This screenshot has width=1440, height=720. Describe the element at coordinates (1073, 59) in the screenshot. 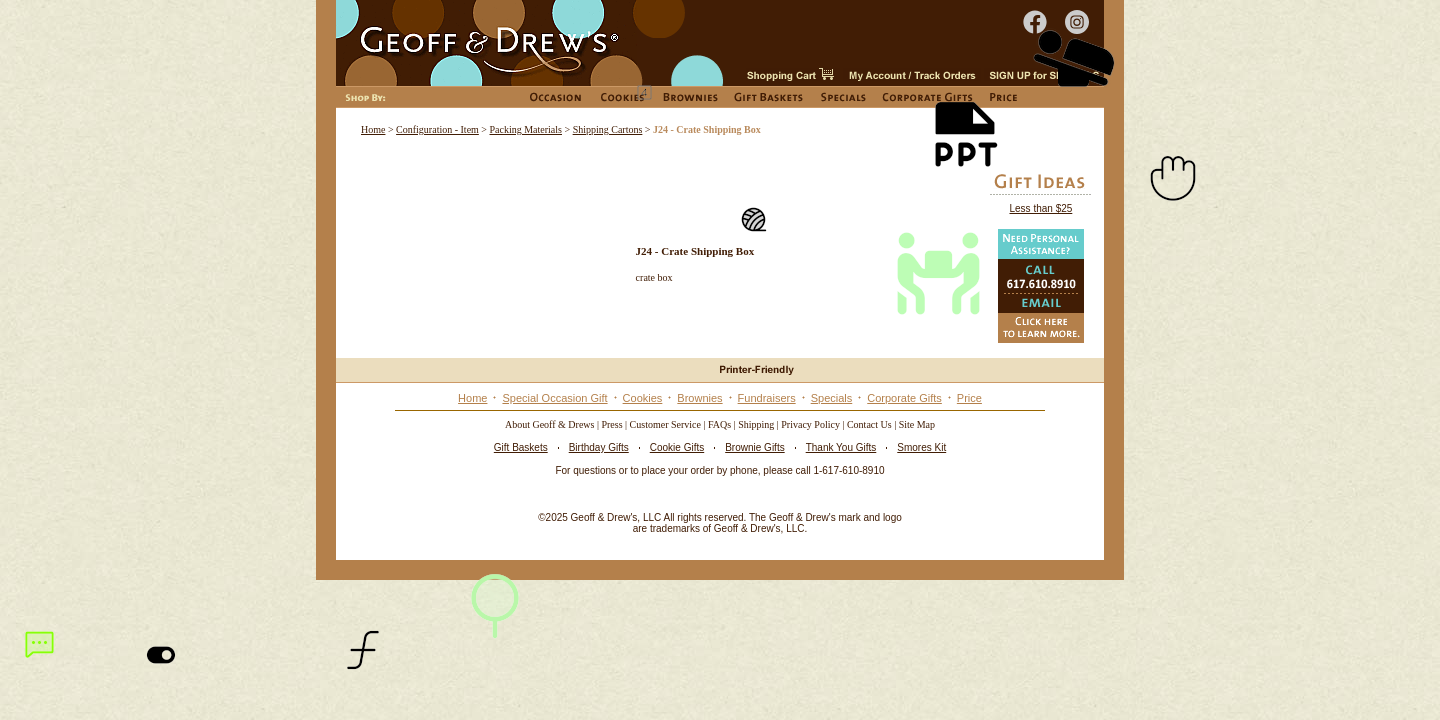

I see `indicates a lie-flat or angled seat option on a flight` at that location.